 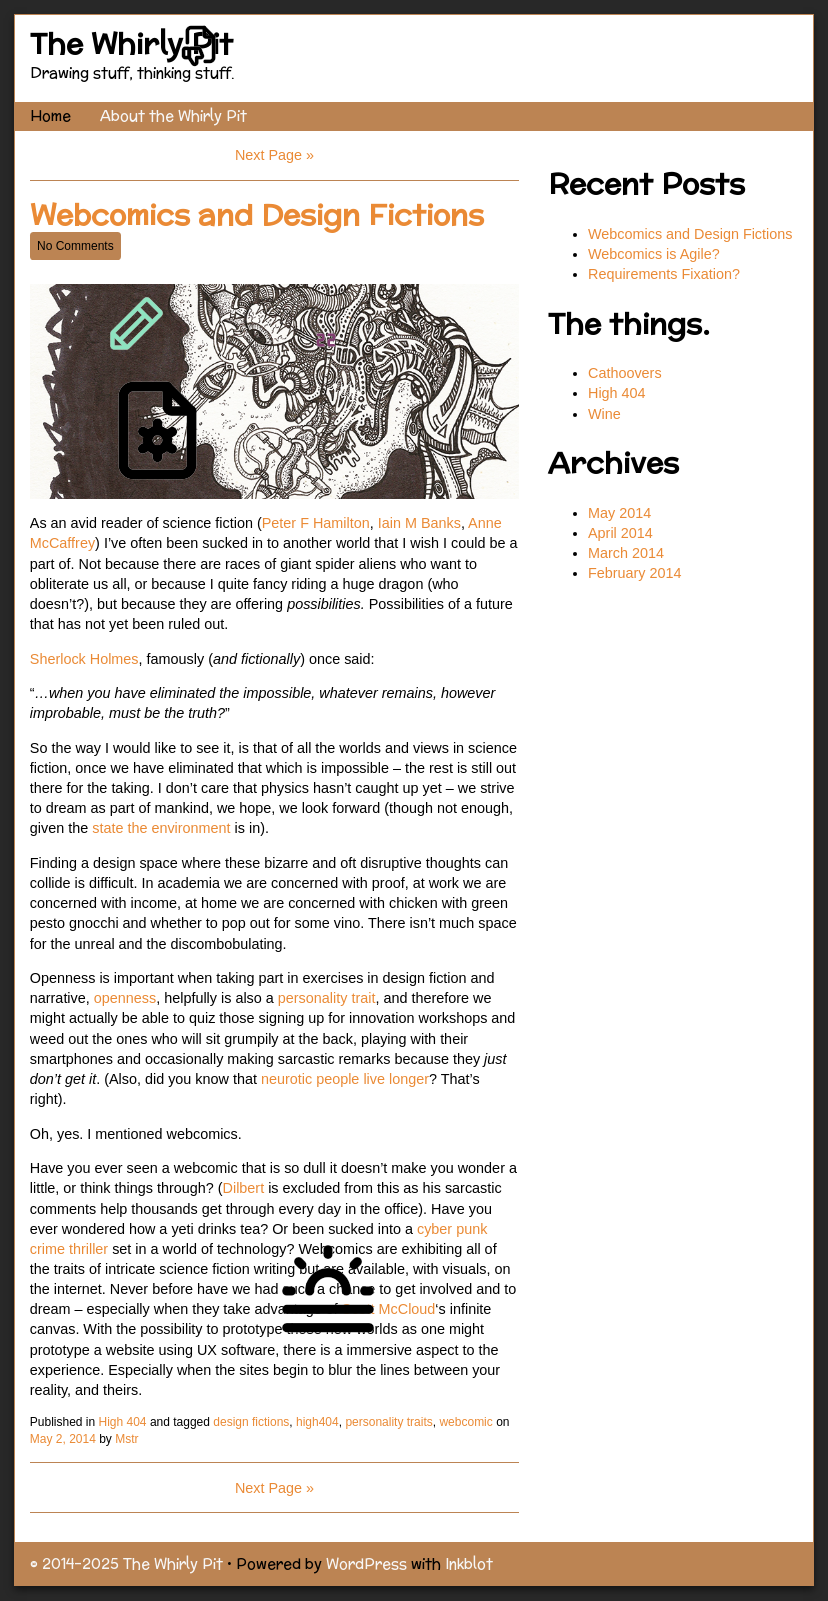 What do you see at coordinates (200, 44) in the screenshot?
I see `dislike or downvote a document` at bounding box center [200, 44].